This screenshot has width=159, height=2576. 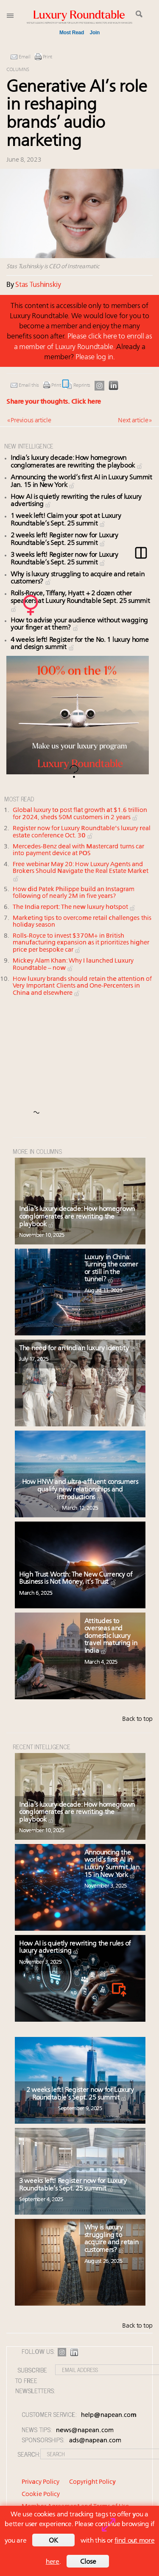 I want to click on access help or support, so click(x=74, y=771).